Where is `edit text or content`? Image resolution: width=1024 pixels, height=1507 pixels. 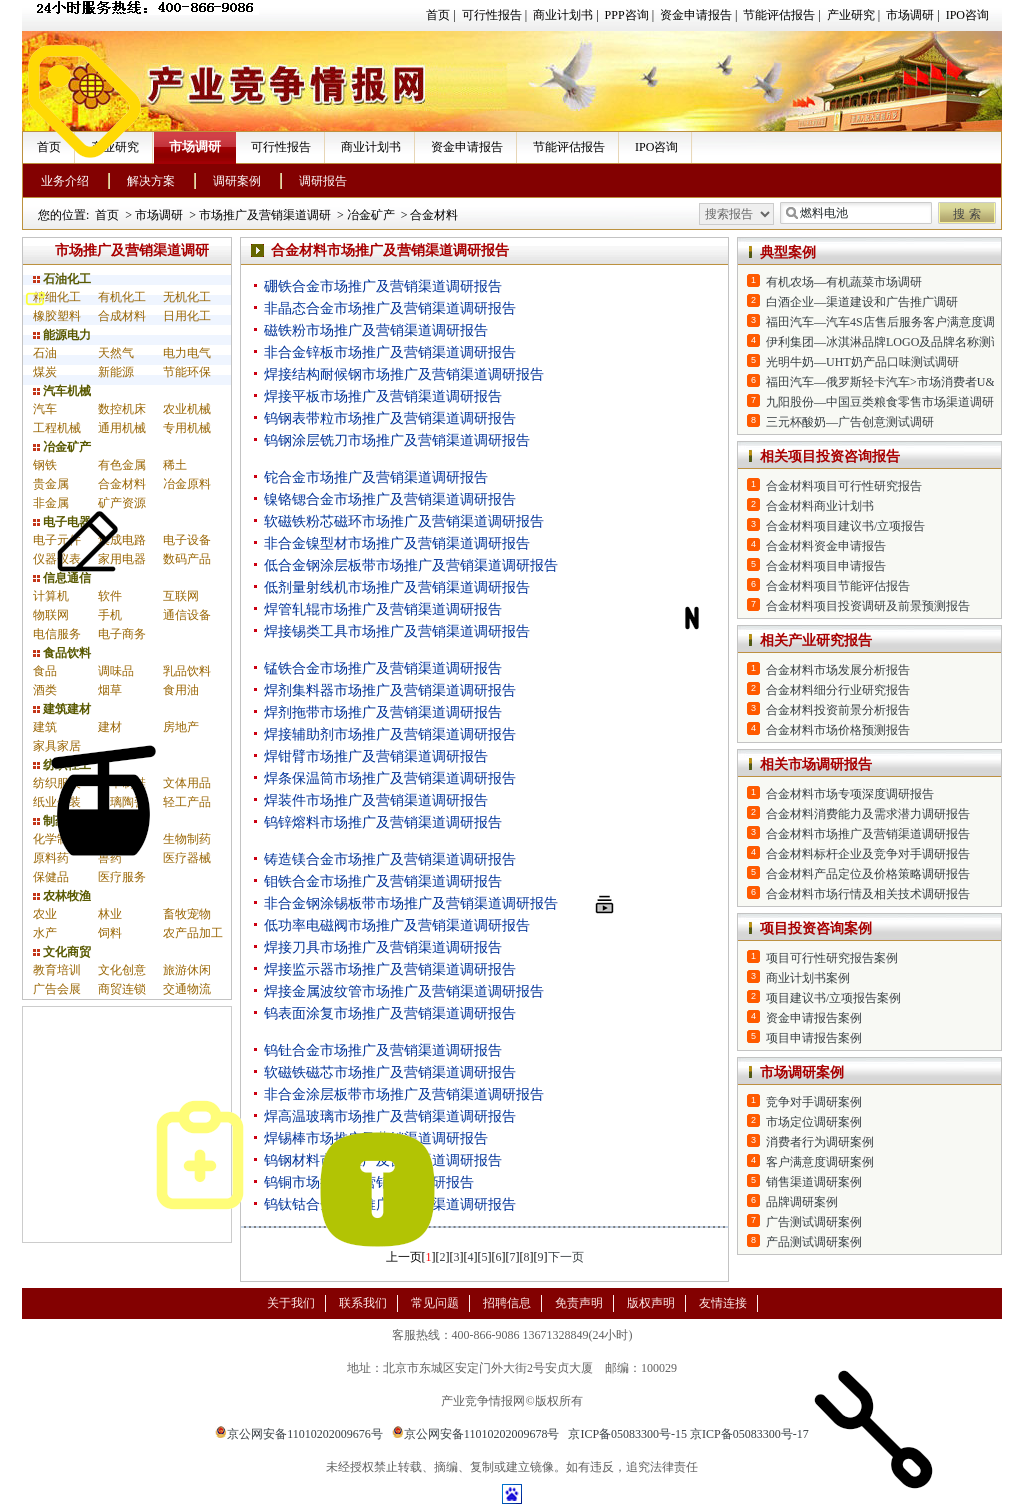
edit text or content is located at coordinates (86, 542).